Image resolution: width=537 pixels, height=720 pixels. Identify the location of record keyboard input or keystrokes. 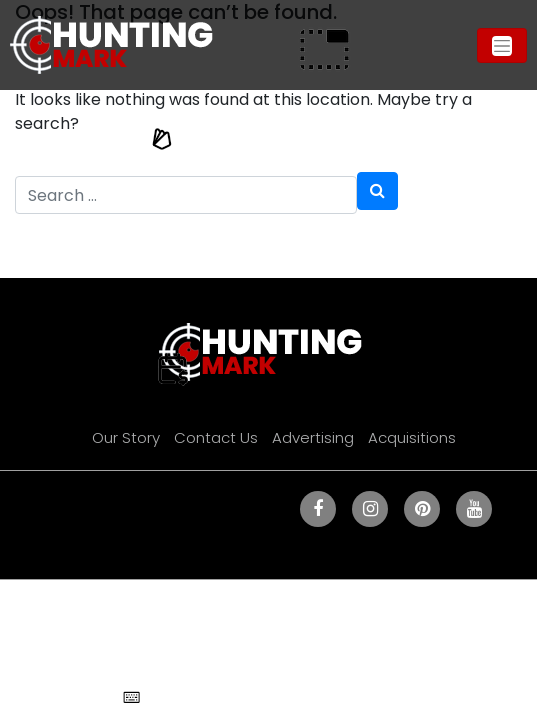
(131, 698).